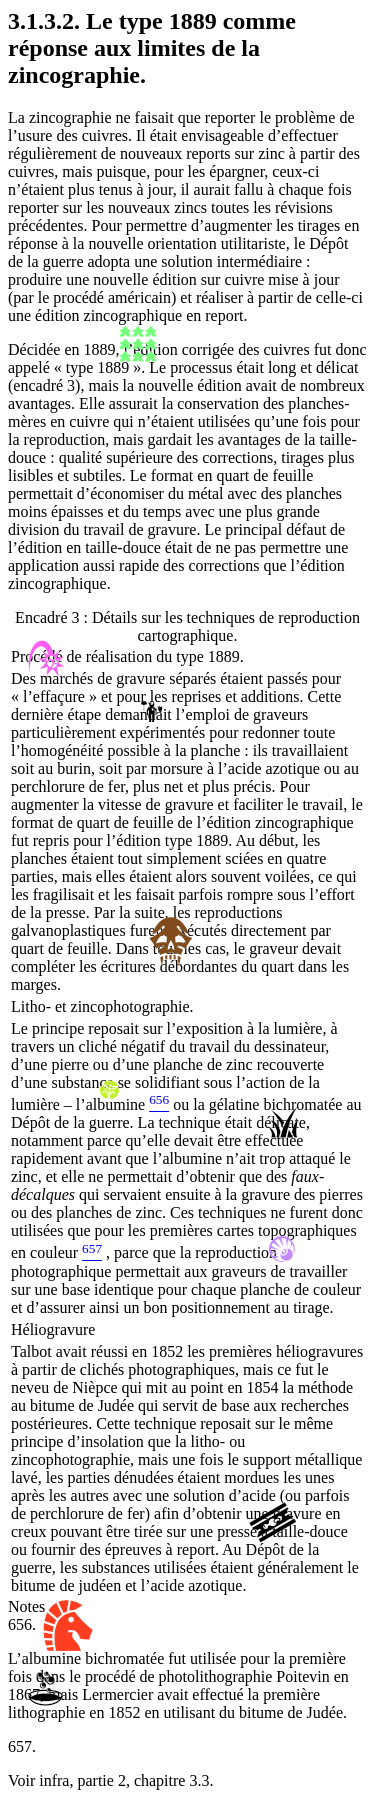  What do you see at coordinates (138, 344) in the screenshot?
I see `view your army or squad roster` at bounding box center [138, 344].